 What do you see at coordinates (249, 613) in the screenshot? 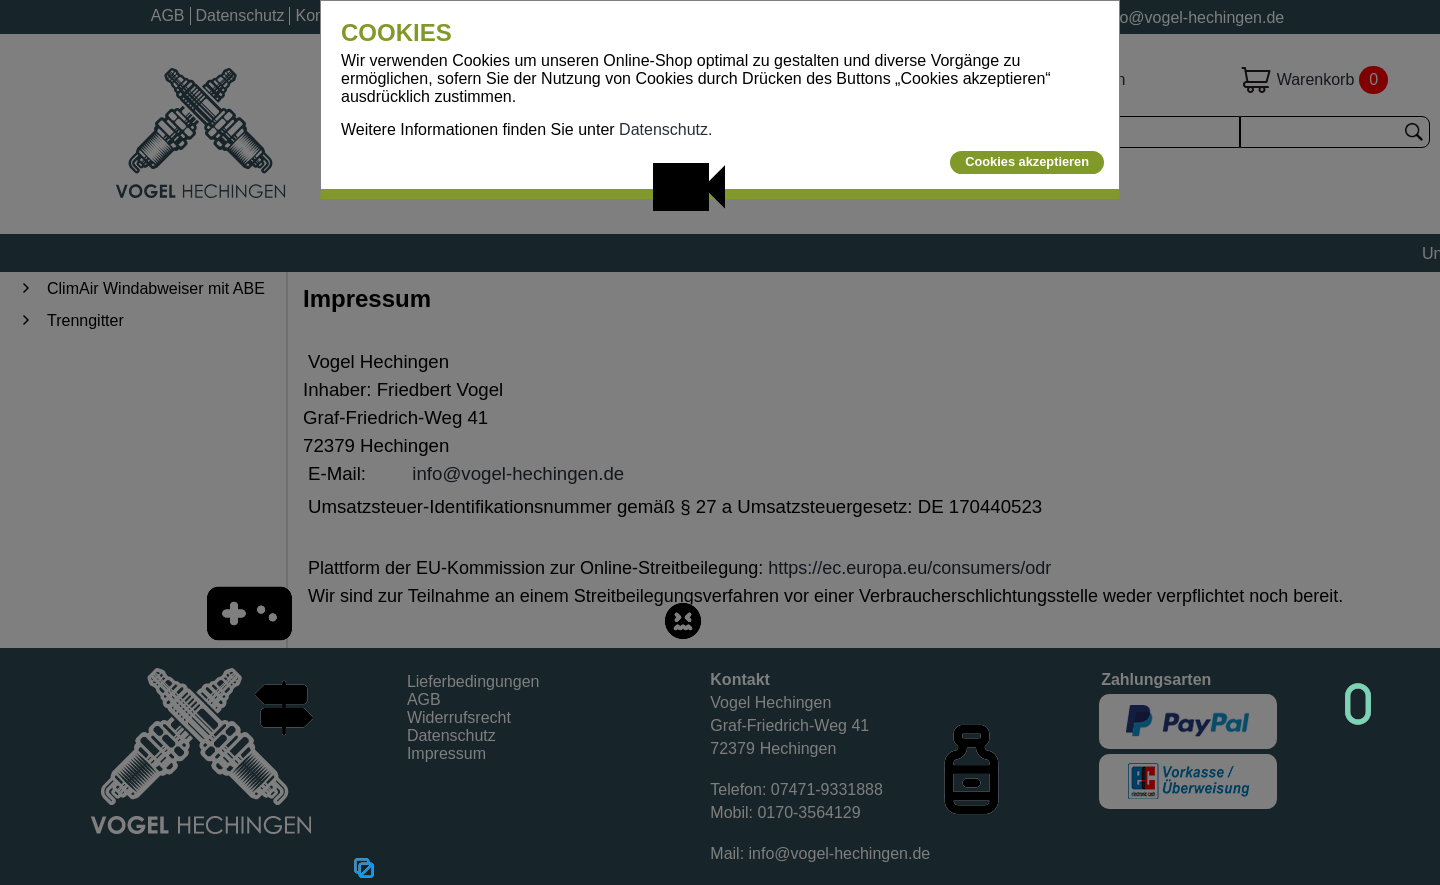
I see `access gaming features or settings` at bounding box center [249, 613].